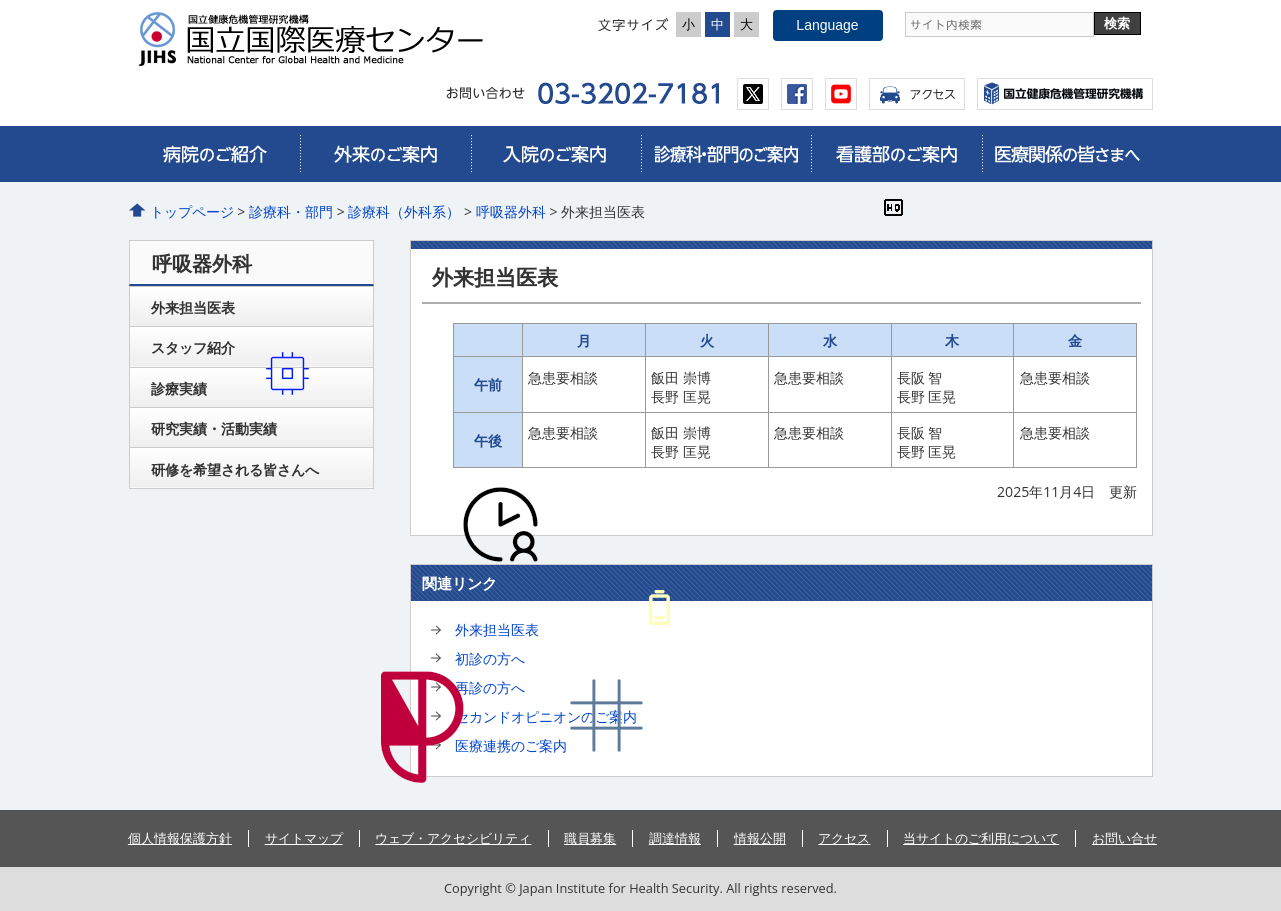 The width and height of the screenshot is (1281, 911). I want to click on indicates low battery level, so click(659, 607).